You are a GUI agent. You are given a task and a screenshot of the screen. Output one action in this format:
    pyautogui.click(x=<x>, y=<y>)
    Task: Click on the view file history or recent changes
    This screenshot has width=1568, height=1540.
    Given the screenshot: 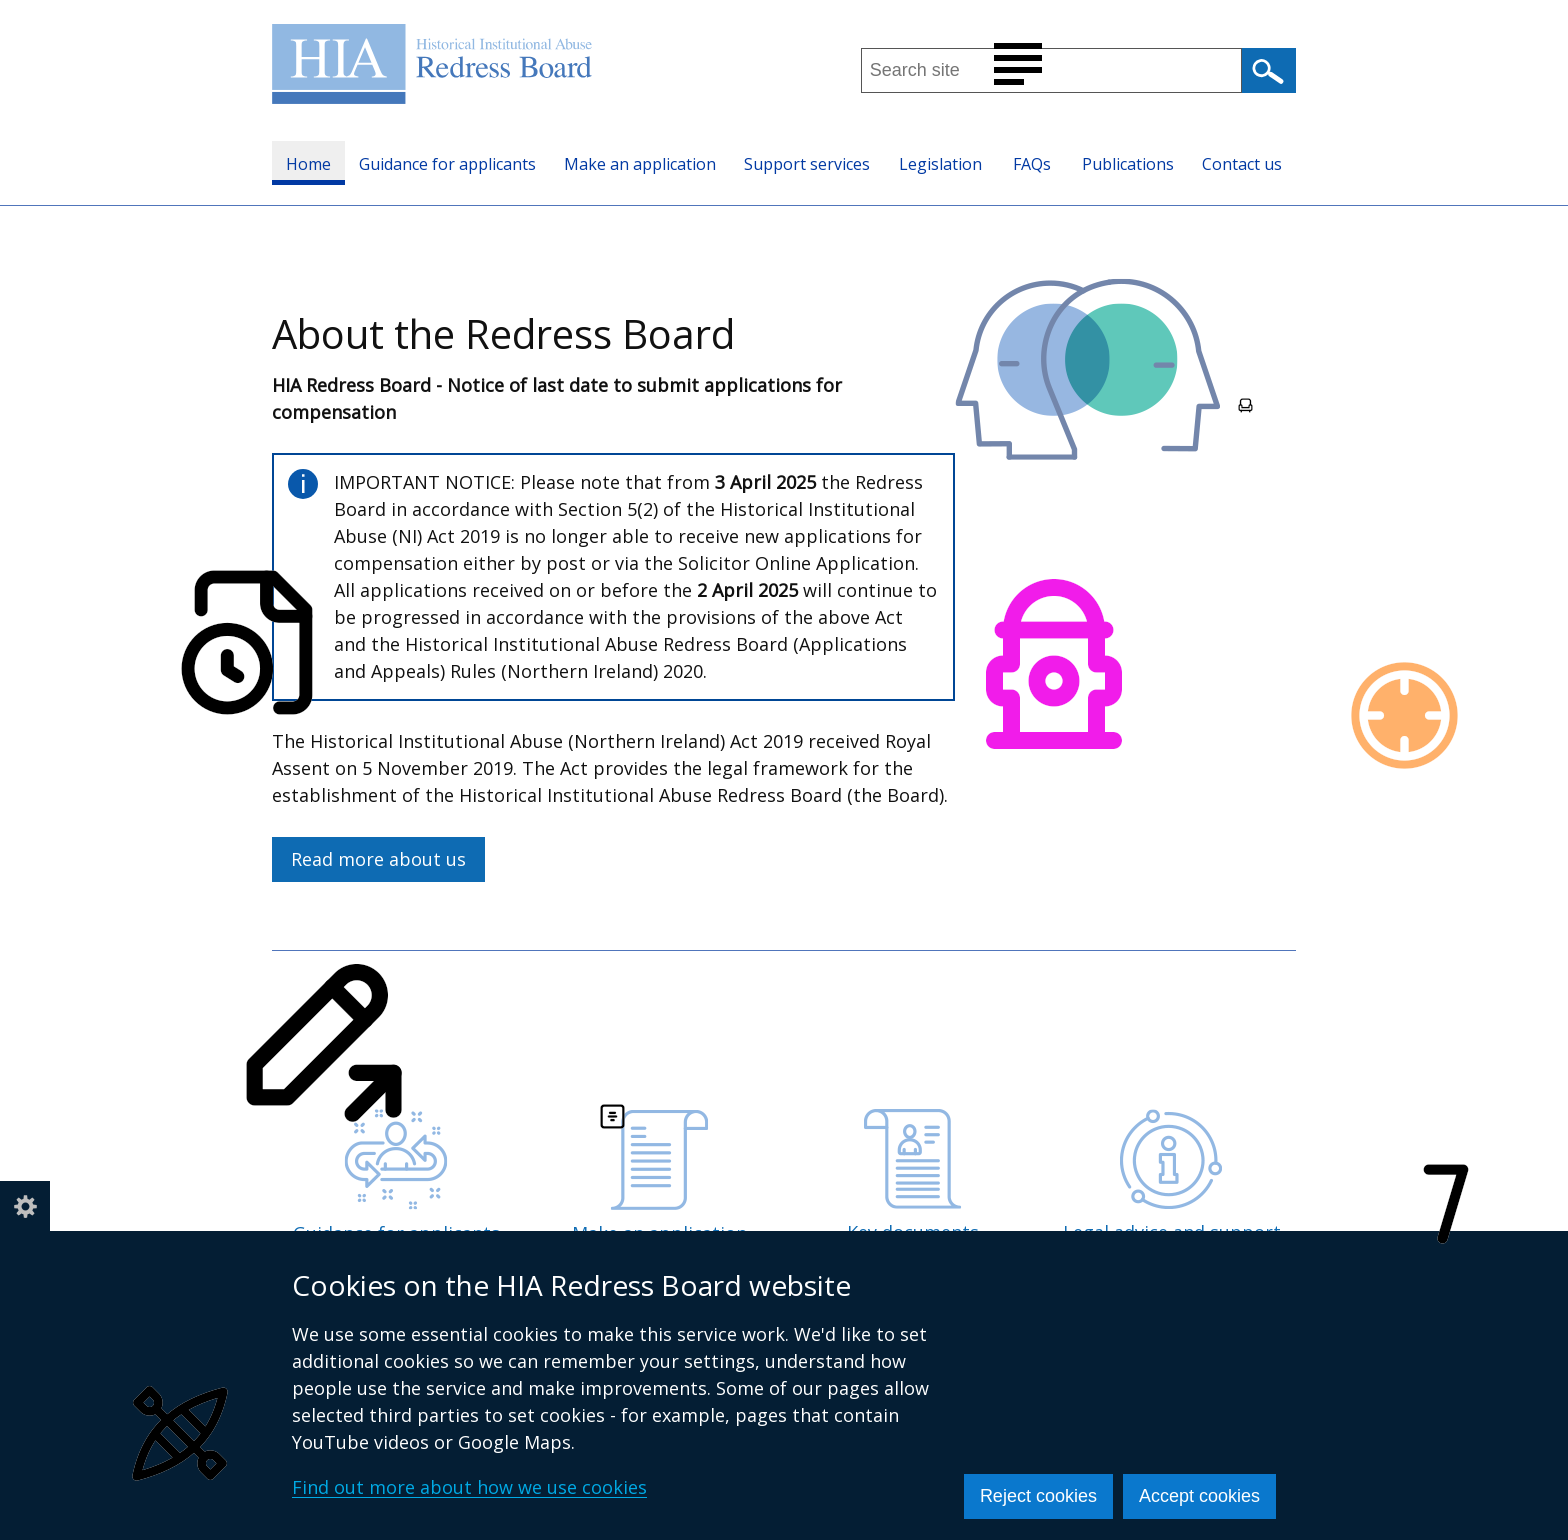 What is the action you would take?
    pyautogui.click(x=253, y=642)
    